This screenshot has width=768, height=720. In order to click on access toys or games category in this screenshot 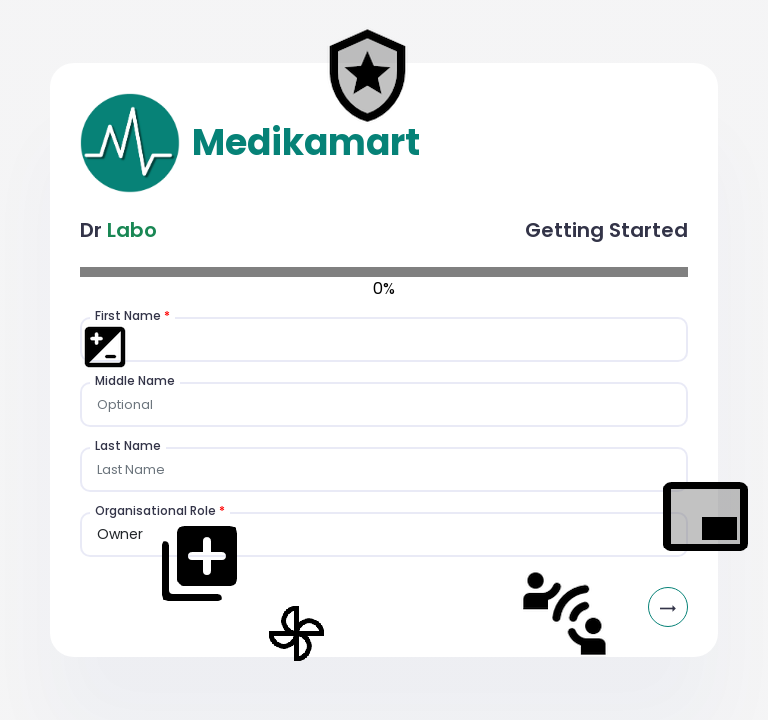, I will do `click(296, 633)`.